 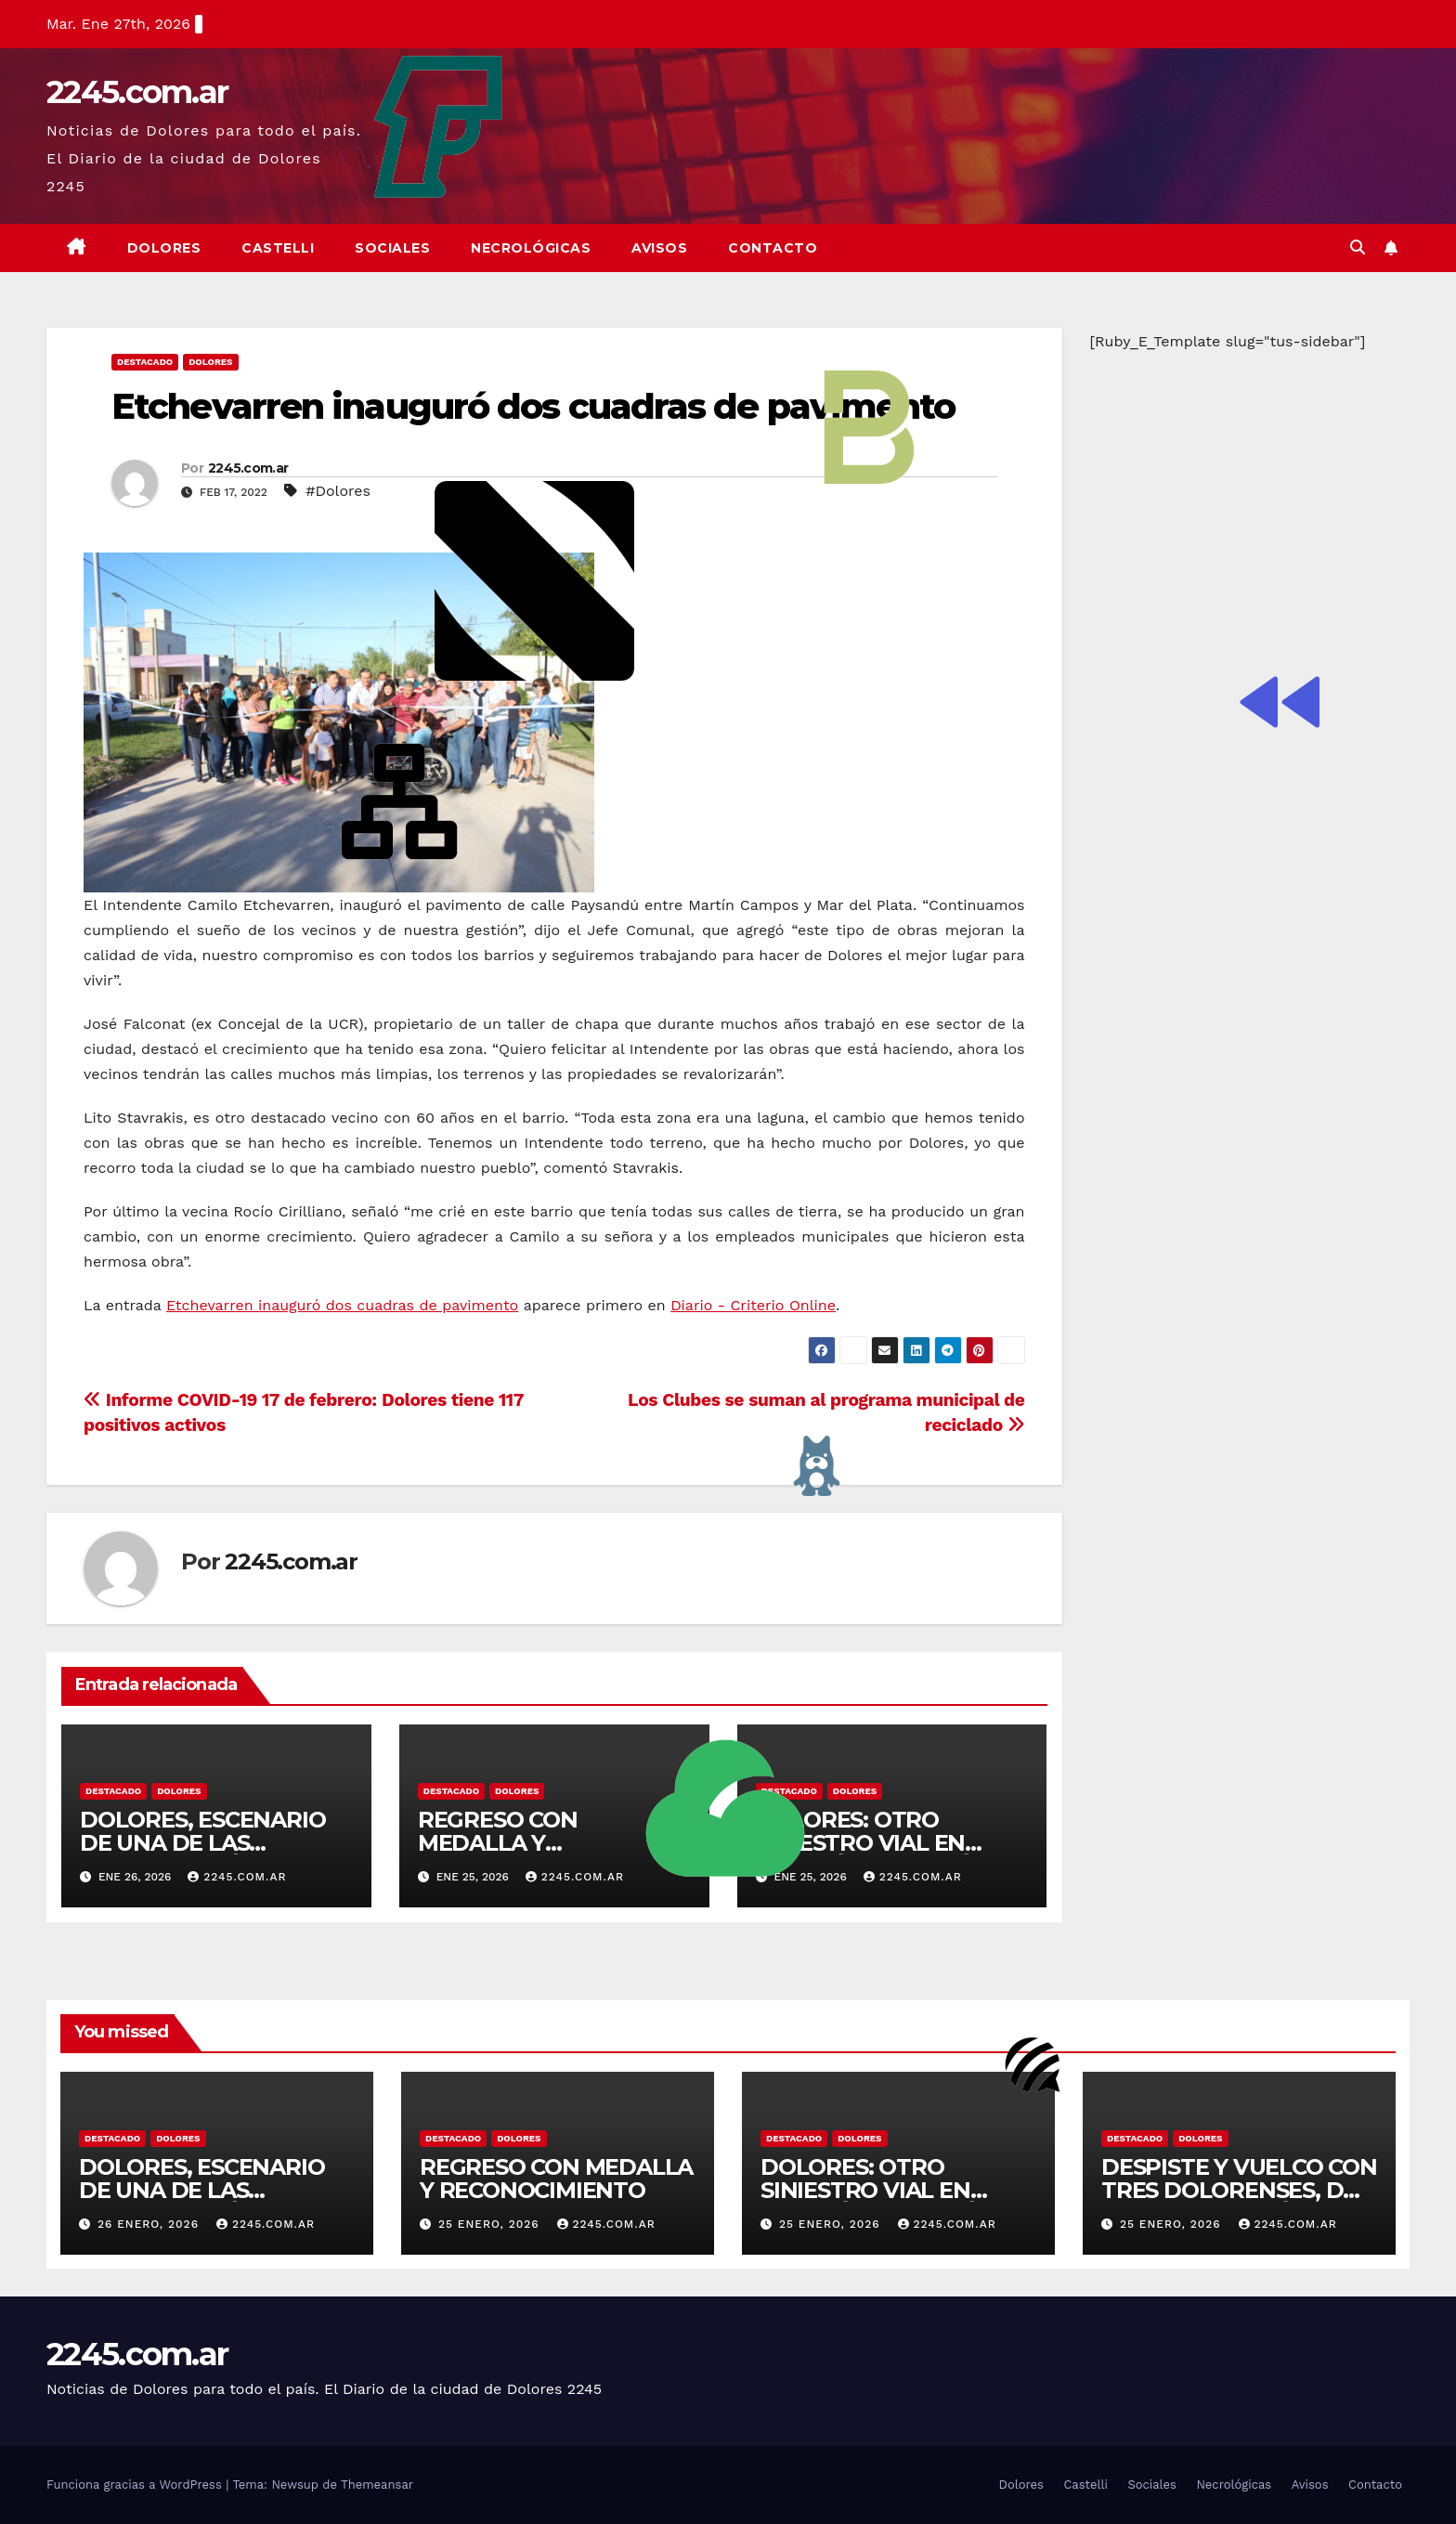 What do you see at coordinates (816, 1465) in the screenshot?
I see `link to or open ameba account` at bounding box center [816, 1465].